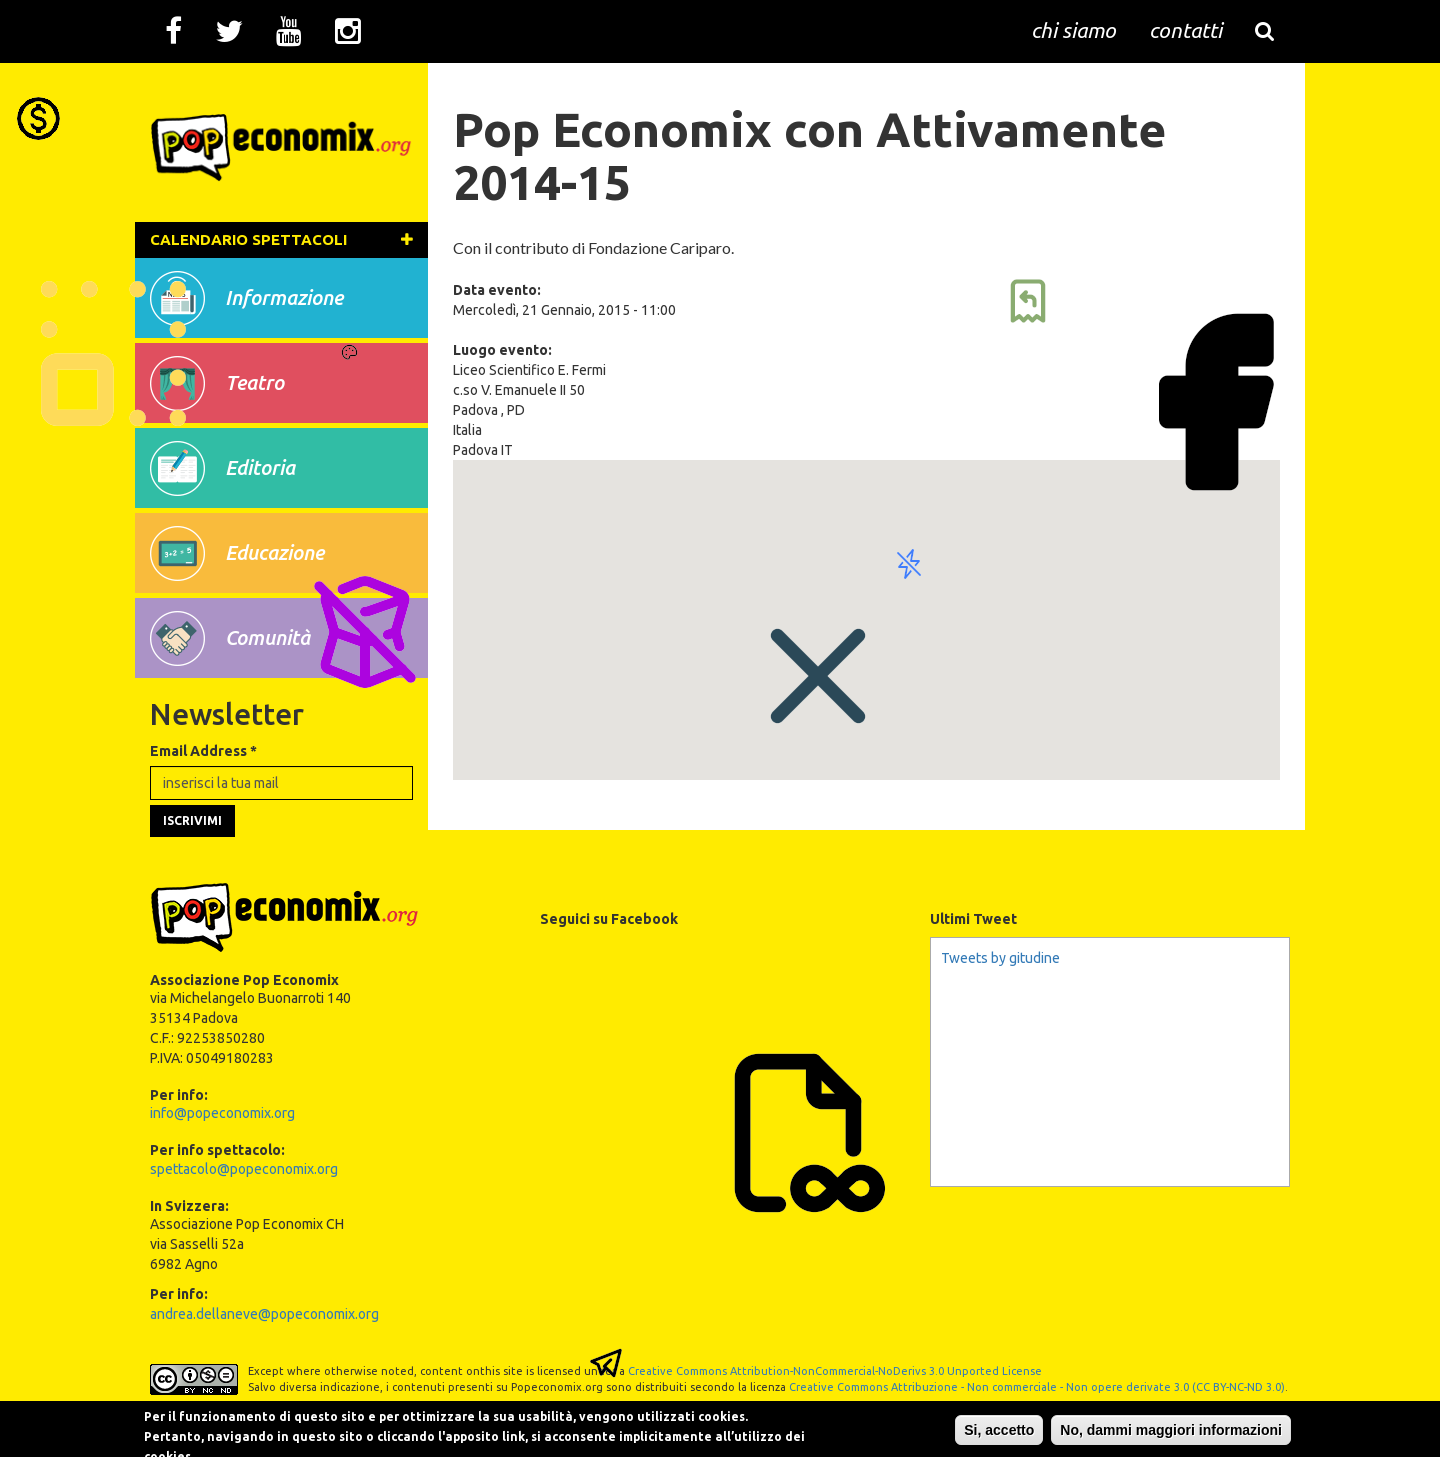 This screenshot has height=1457, width=1440. I want to click on view earnings or account balance, so click(38, 118).